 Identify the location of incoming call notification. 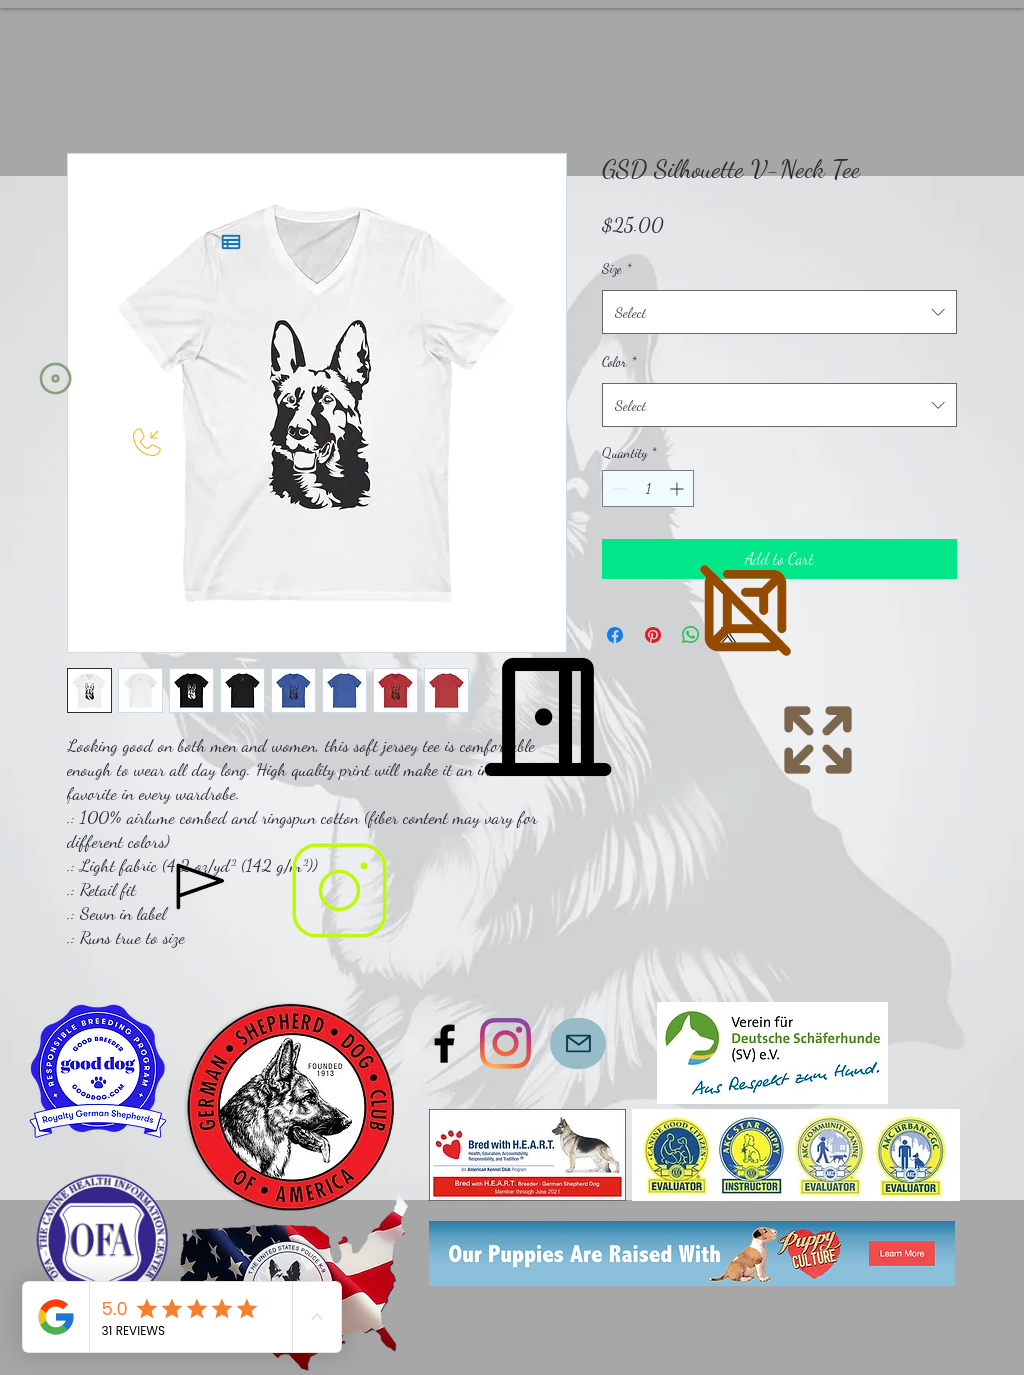
(147, 441).